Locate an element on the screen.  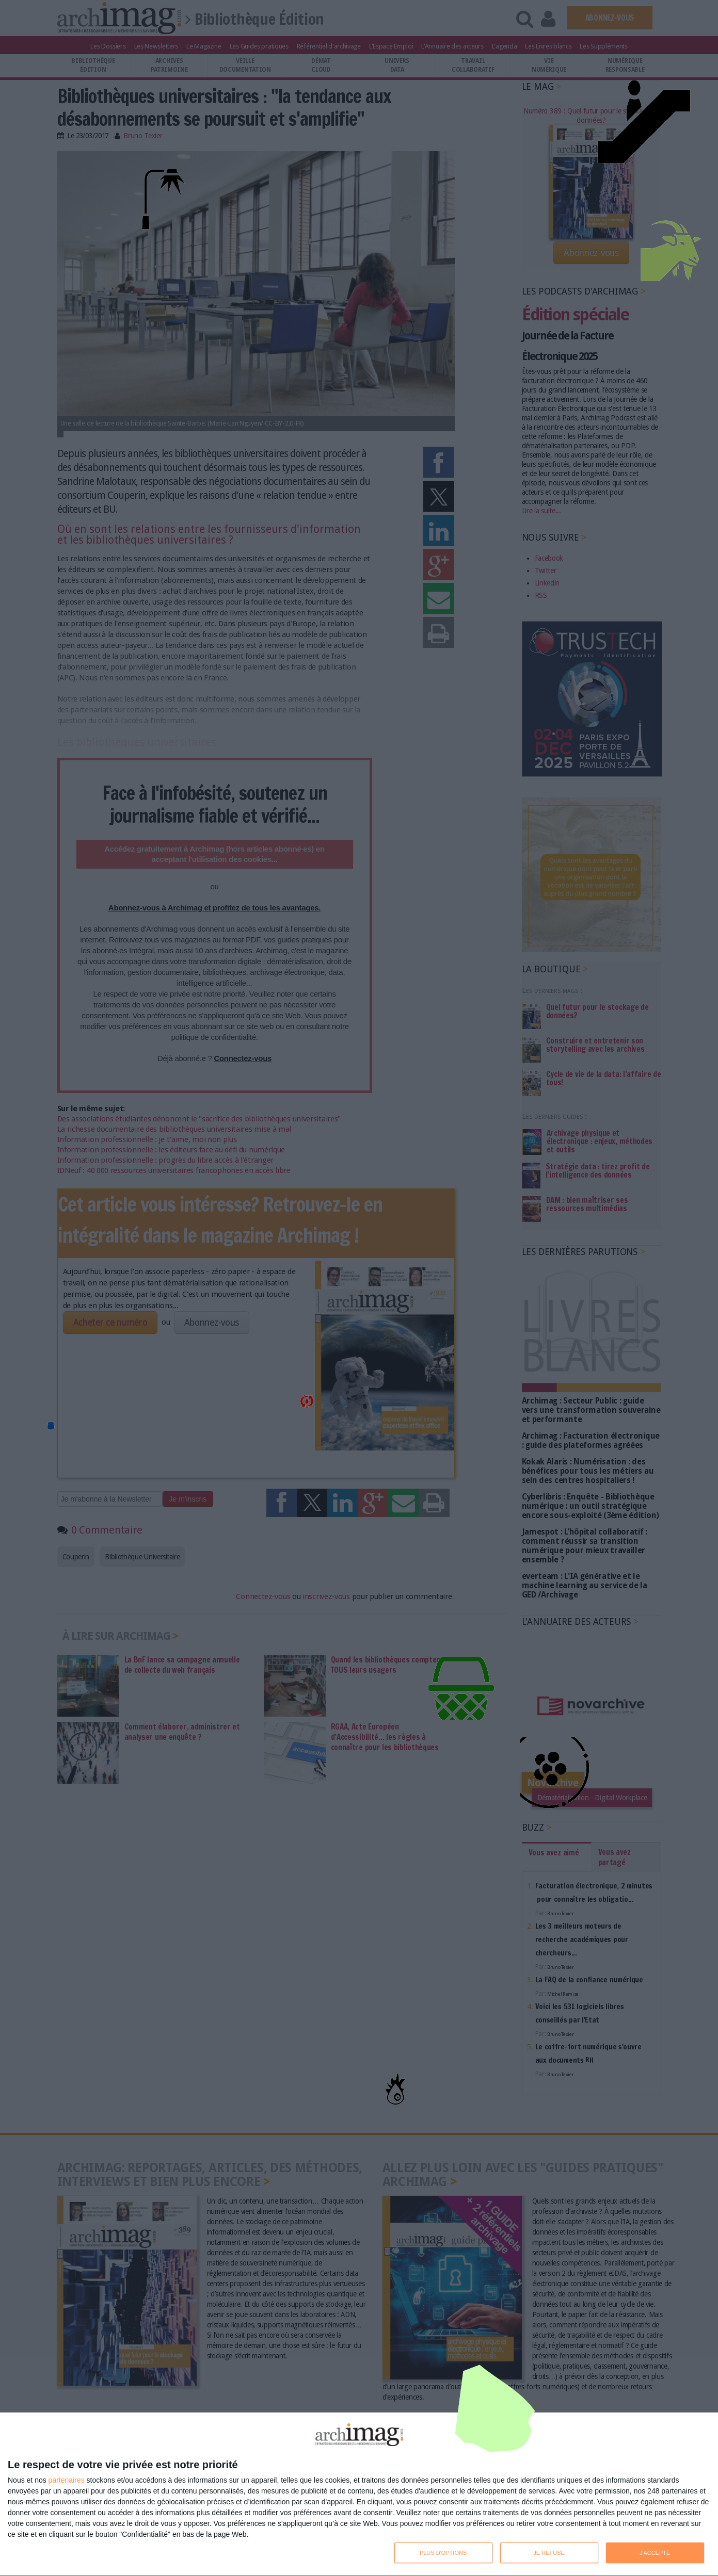
view law enforcement or security features is located at coordinates (51, 1426).